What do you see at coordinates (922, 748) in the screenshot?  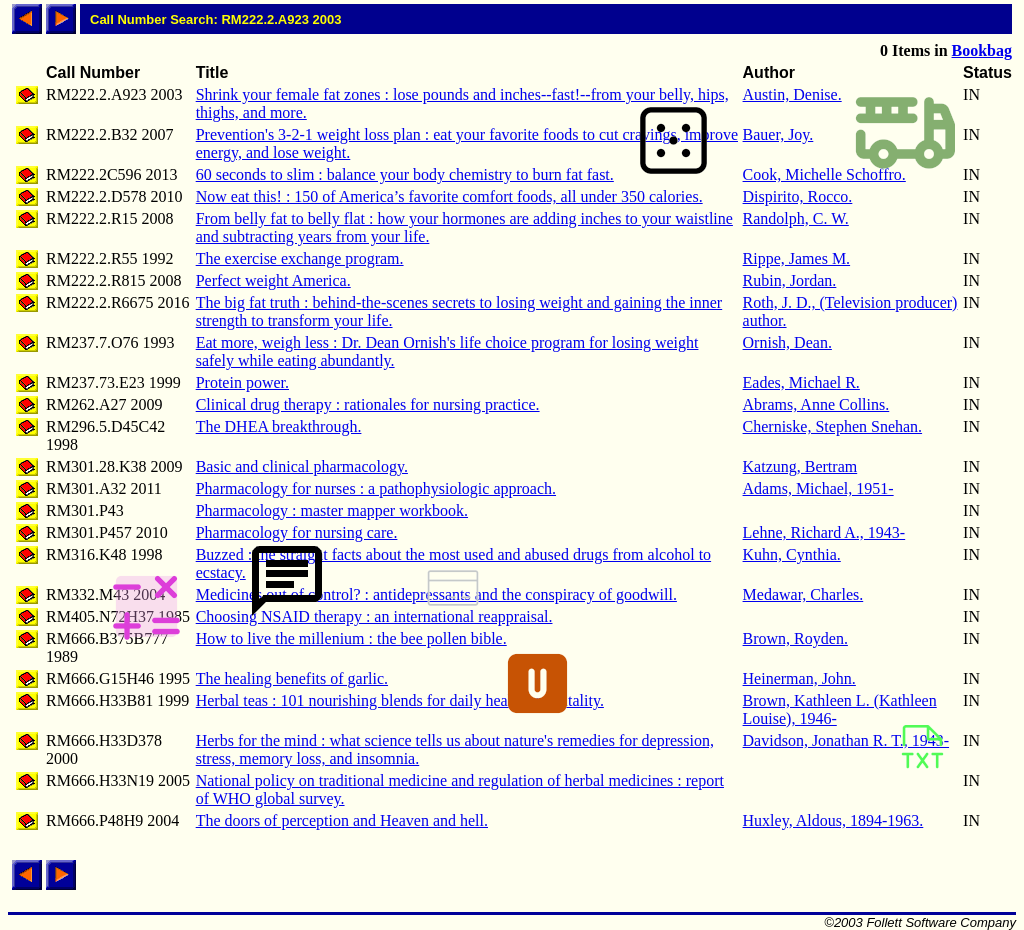 I see `open a text file` at bounding box center [922, 748].